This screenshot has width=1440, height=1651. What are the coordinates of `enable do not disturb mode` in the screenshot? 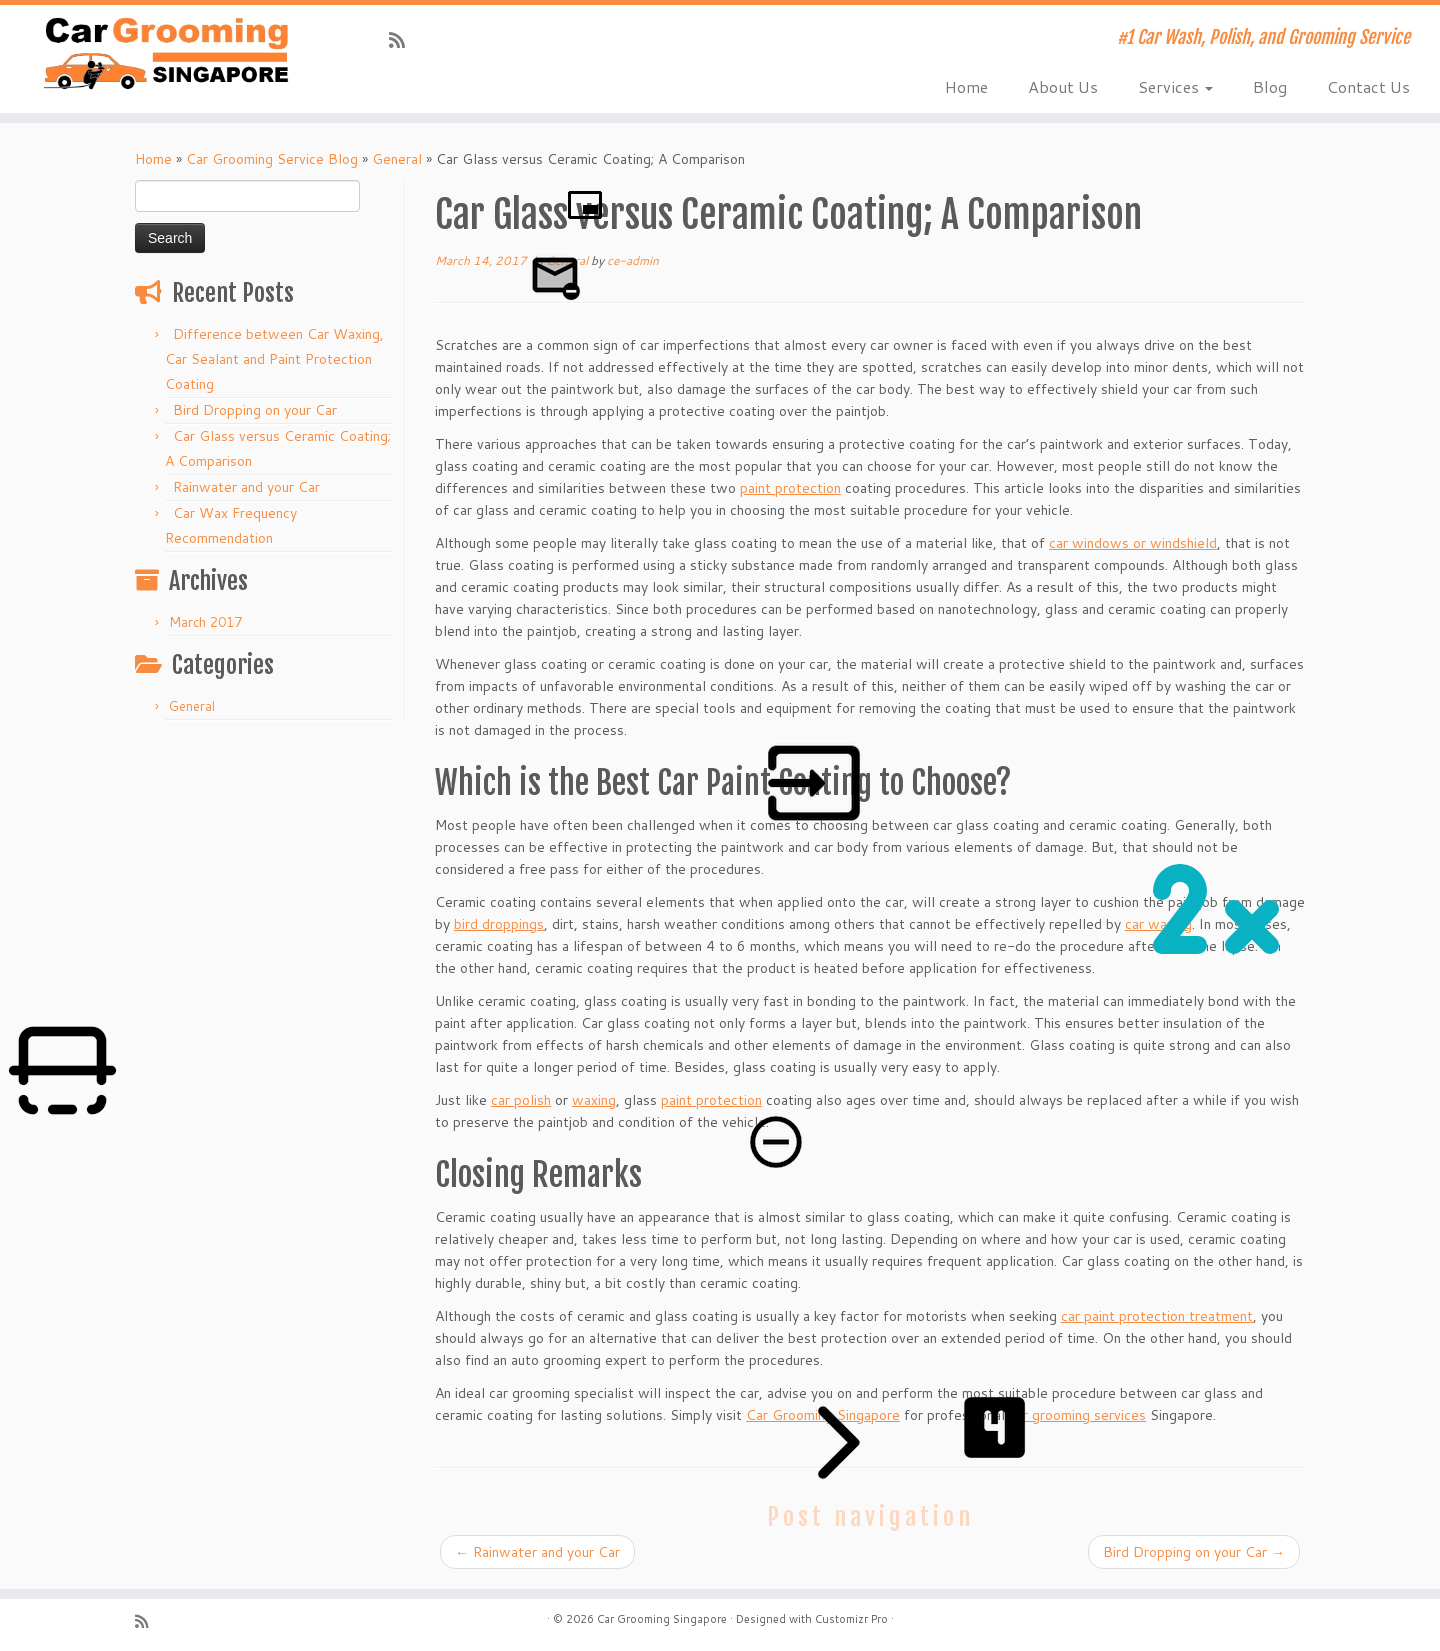 It's located at (776, 1142).